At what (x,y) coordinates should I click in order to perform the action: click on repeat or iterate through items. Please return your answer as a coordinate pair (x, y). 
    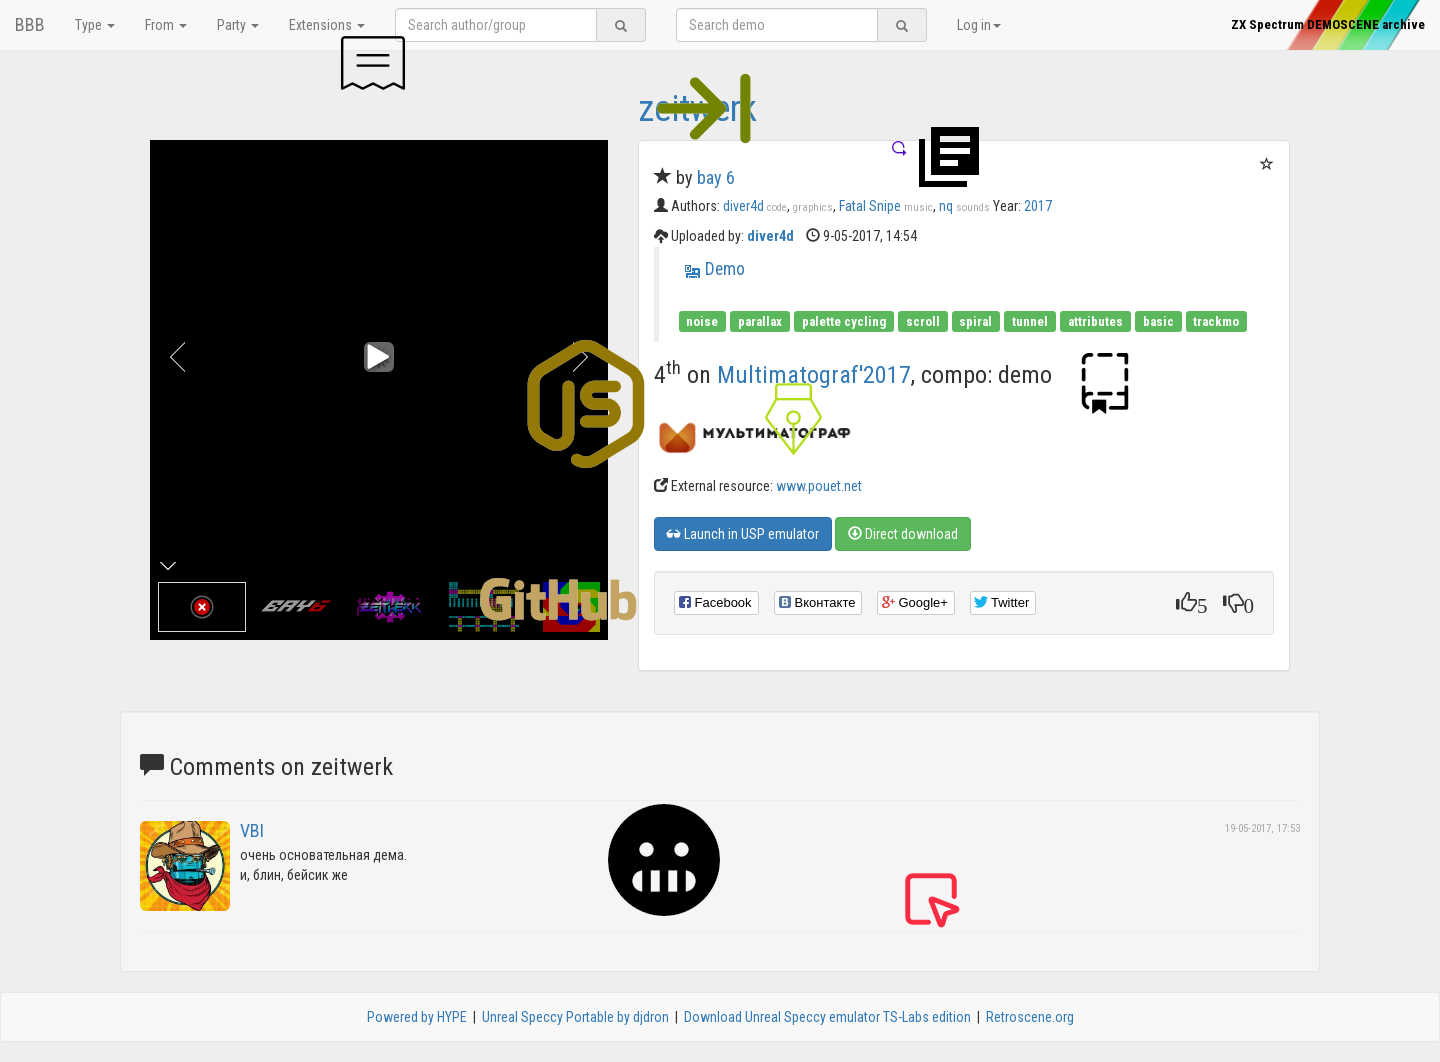
    Looking at the image, I should click on (899, 148).